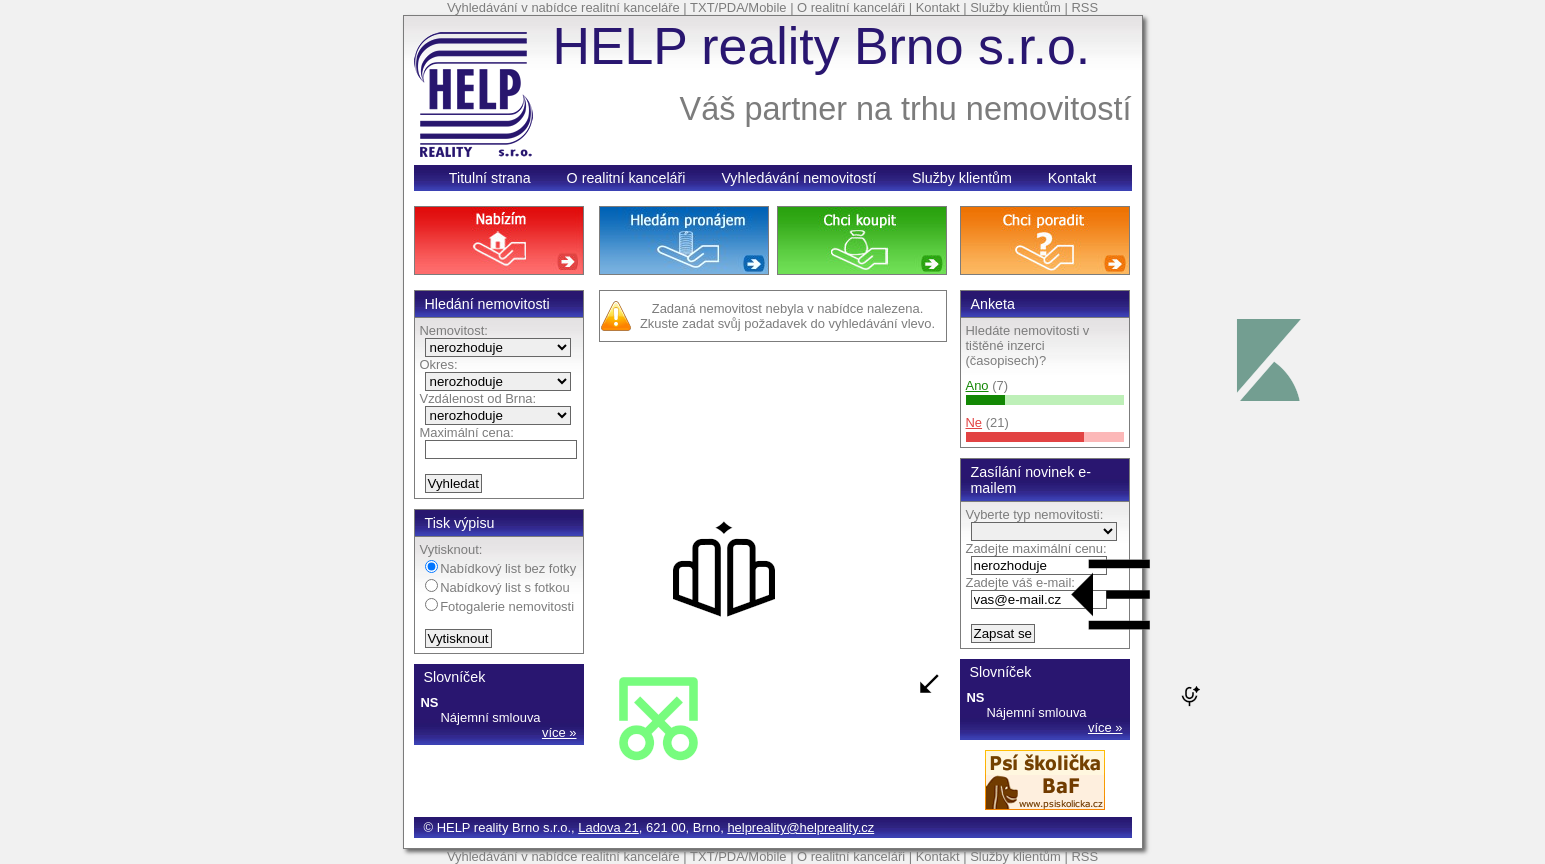 The height and width of the screenshot is (864, 1545). I want to click on navigate back and down, so click(929, 684).